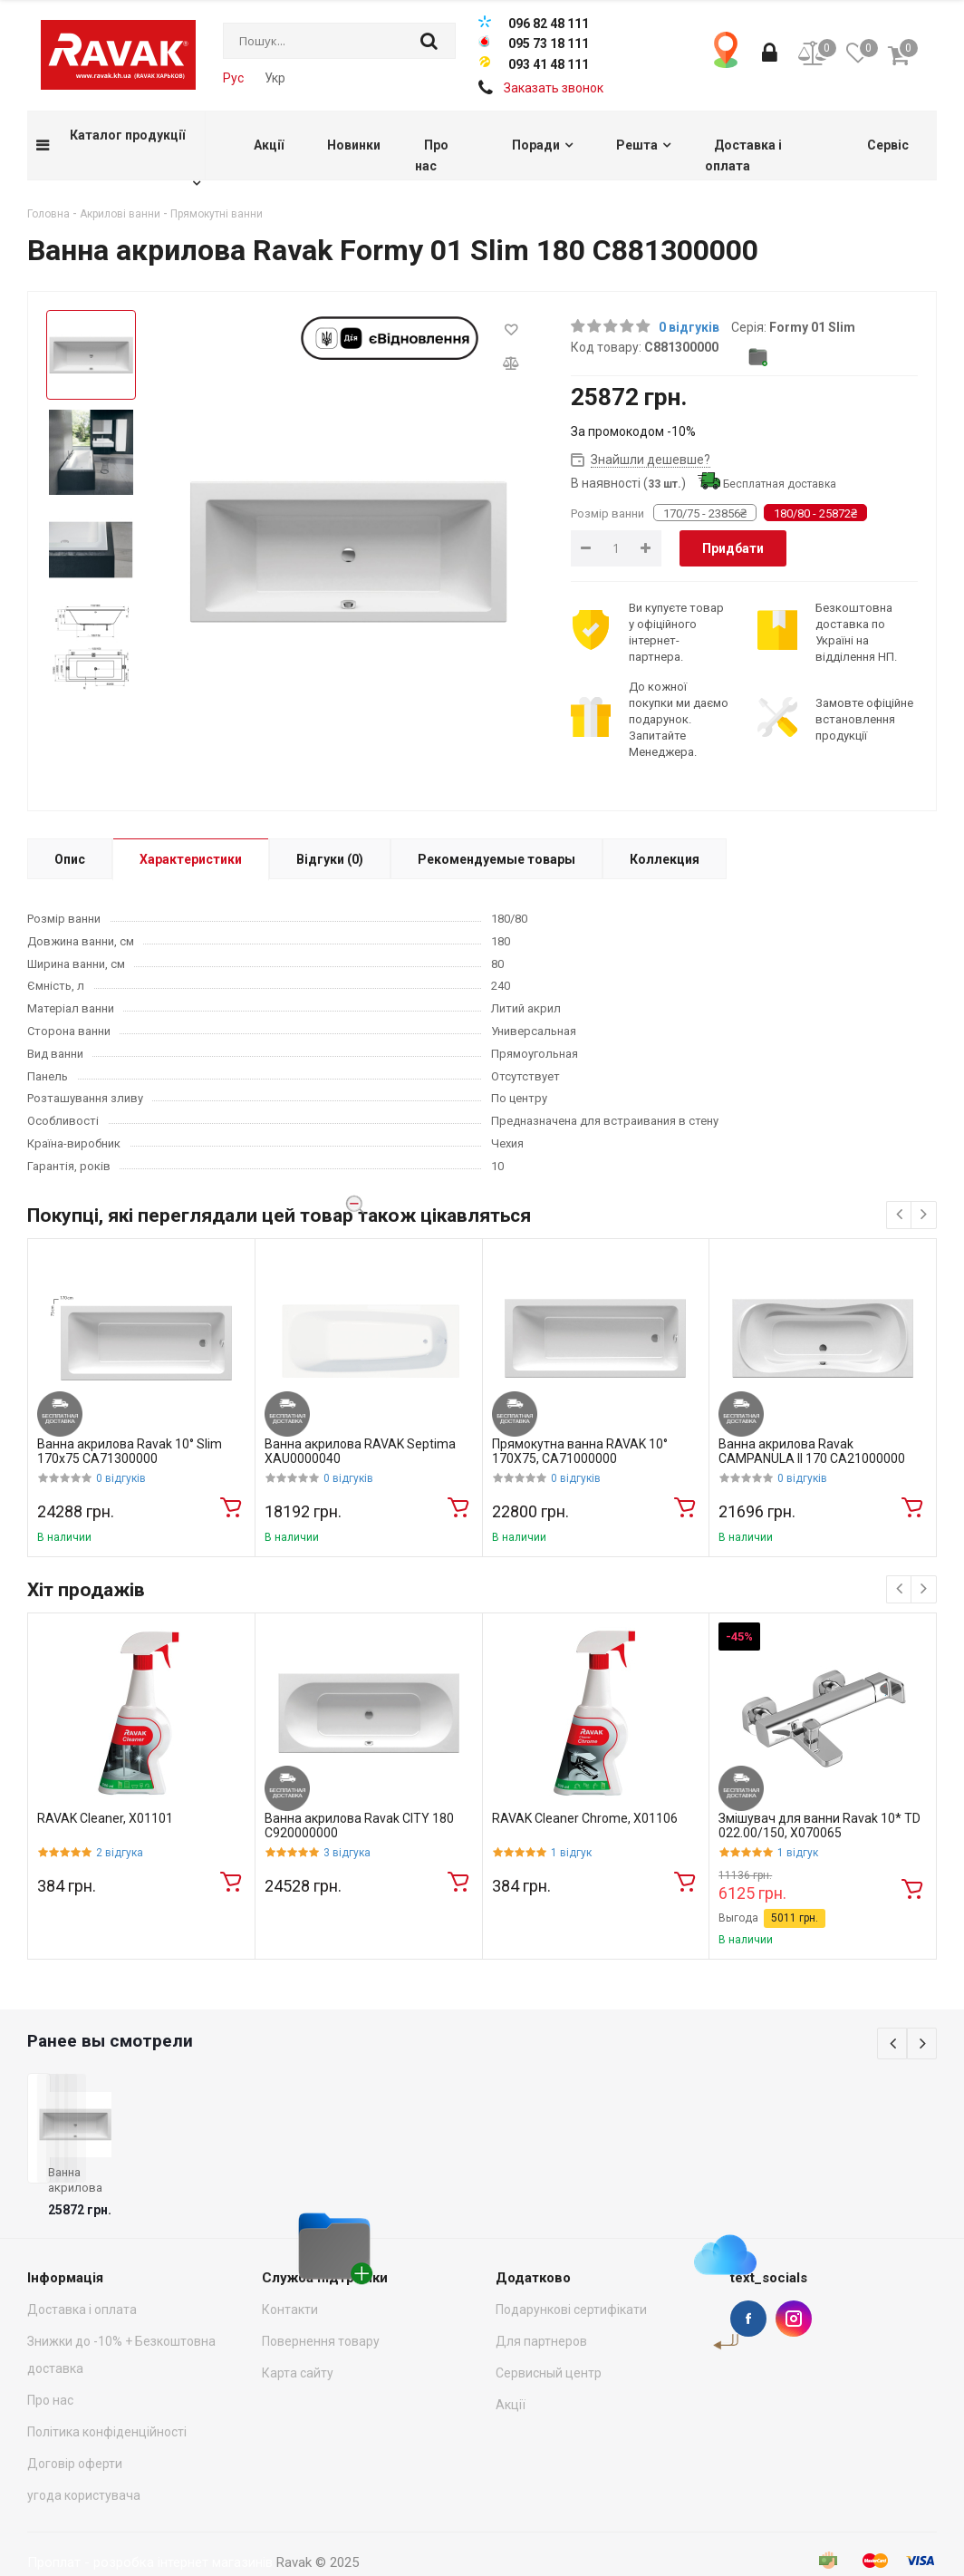 Image resolution: width=964 pixels, height=2576 pixels. What do you see at coordinates (725, 2339) in the screenshot?
I see `reply to all recipients of an email` at bounding box center [725, 2339].